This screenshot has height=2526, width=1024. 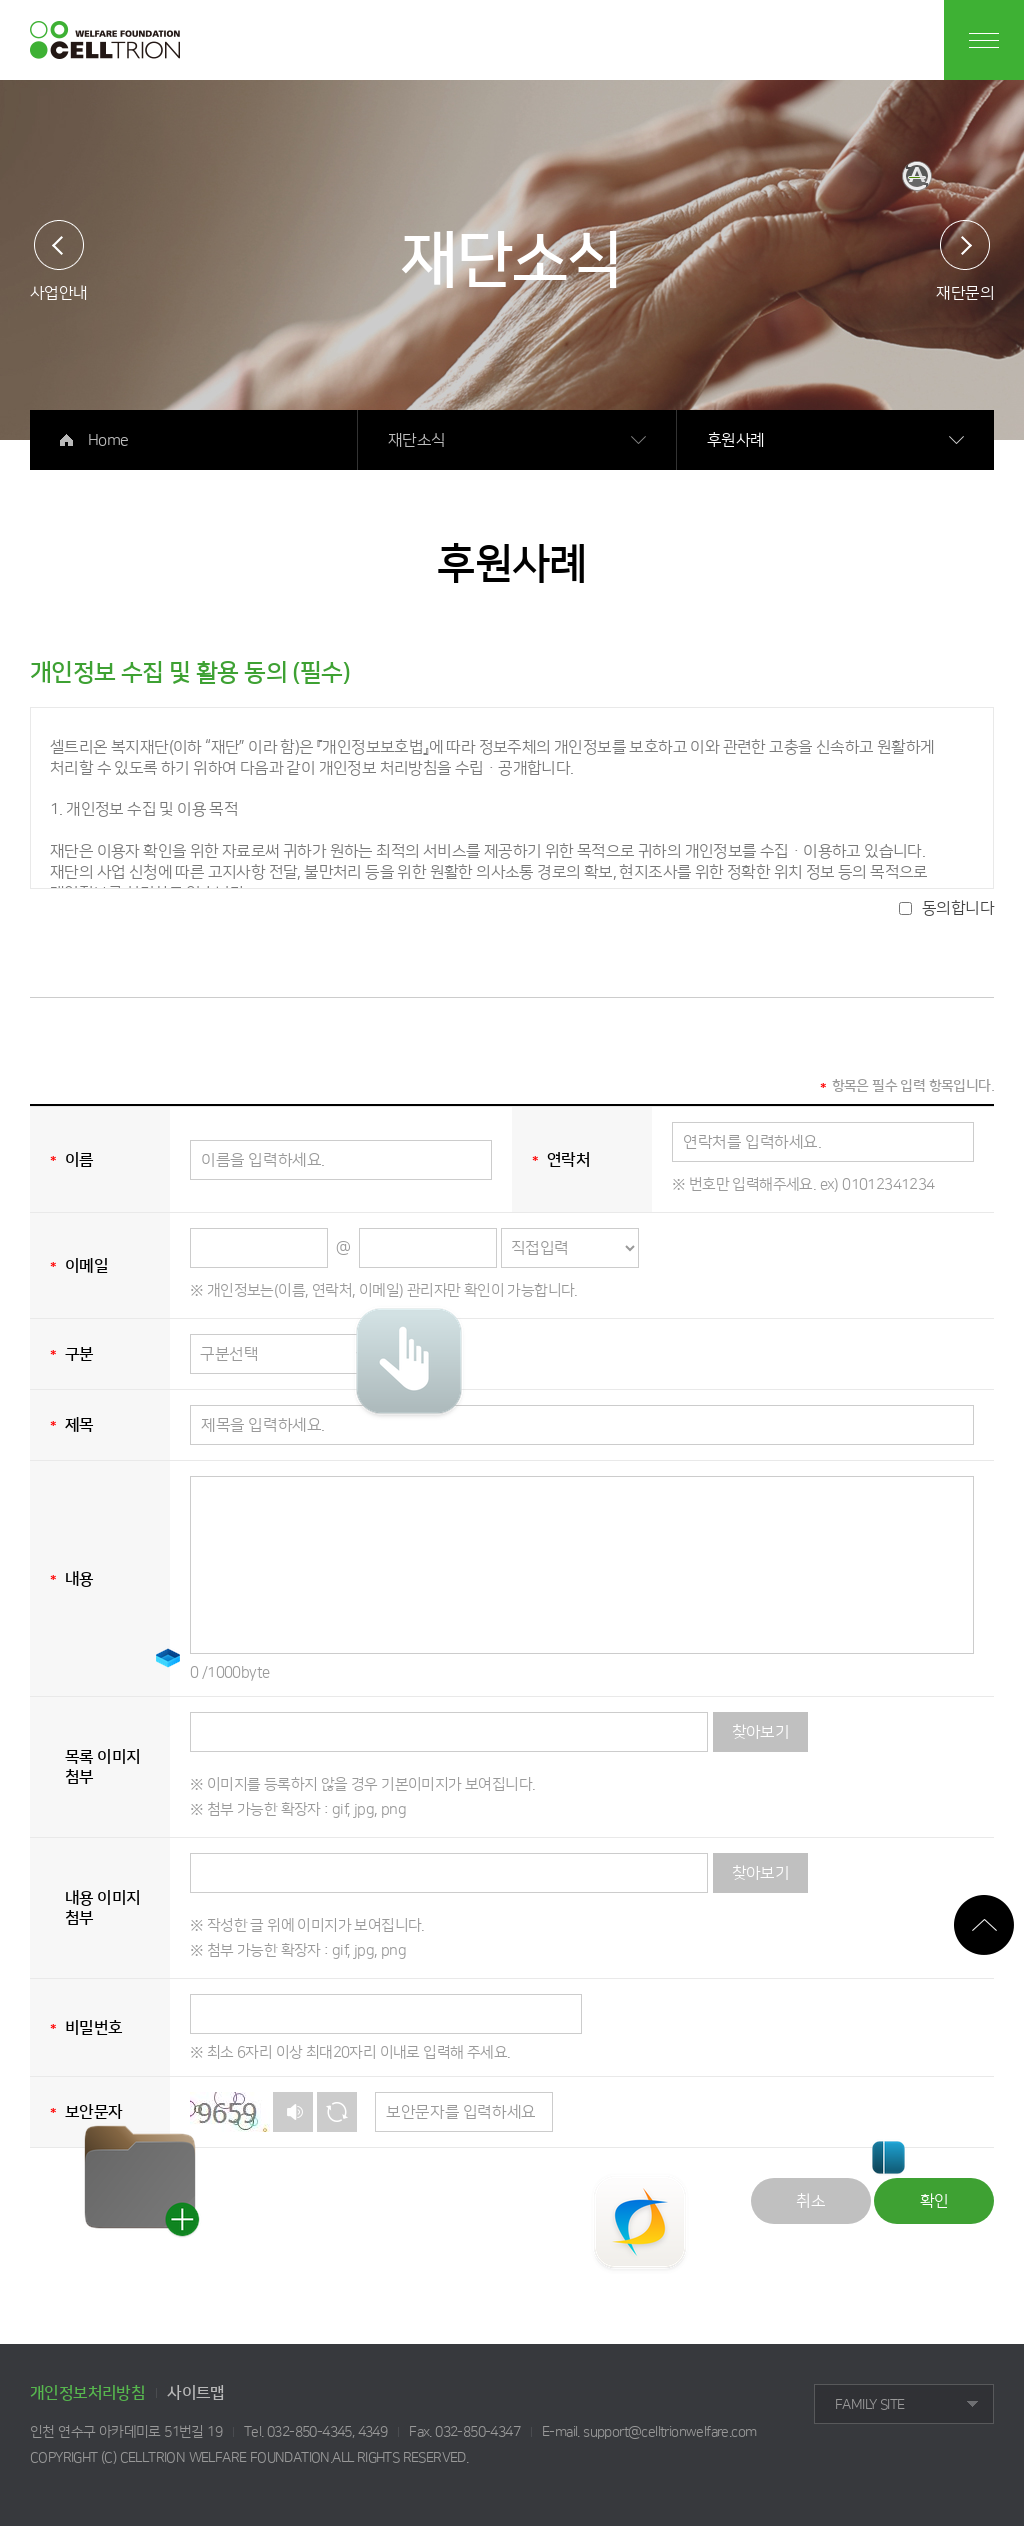 What do you see at coordinates (140, 2177) in the screenshot?
I see `create a new folder` at bounding box center [140, 2177].